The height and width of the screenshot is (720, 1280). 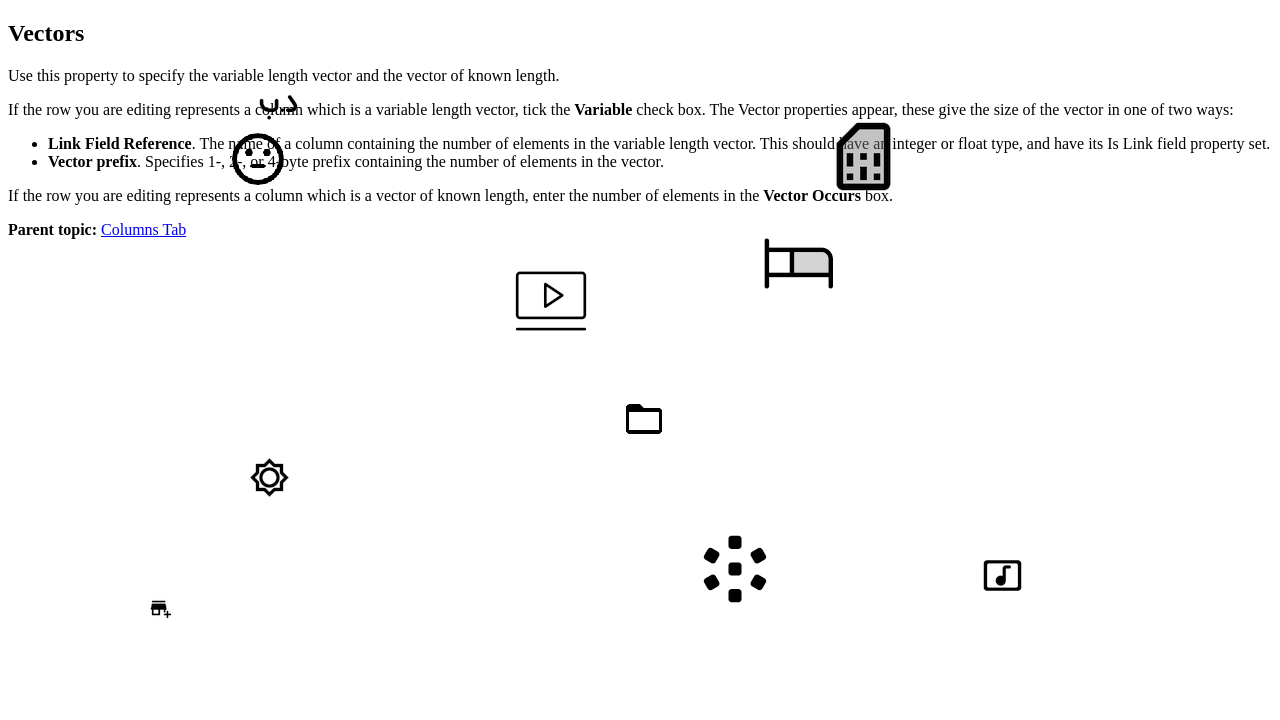 I want to click on view sim card information, so click(x=863, y=156).